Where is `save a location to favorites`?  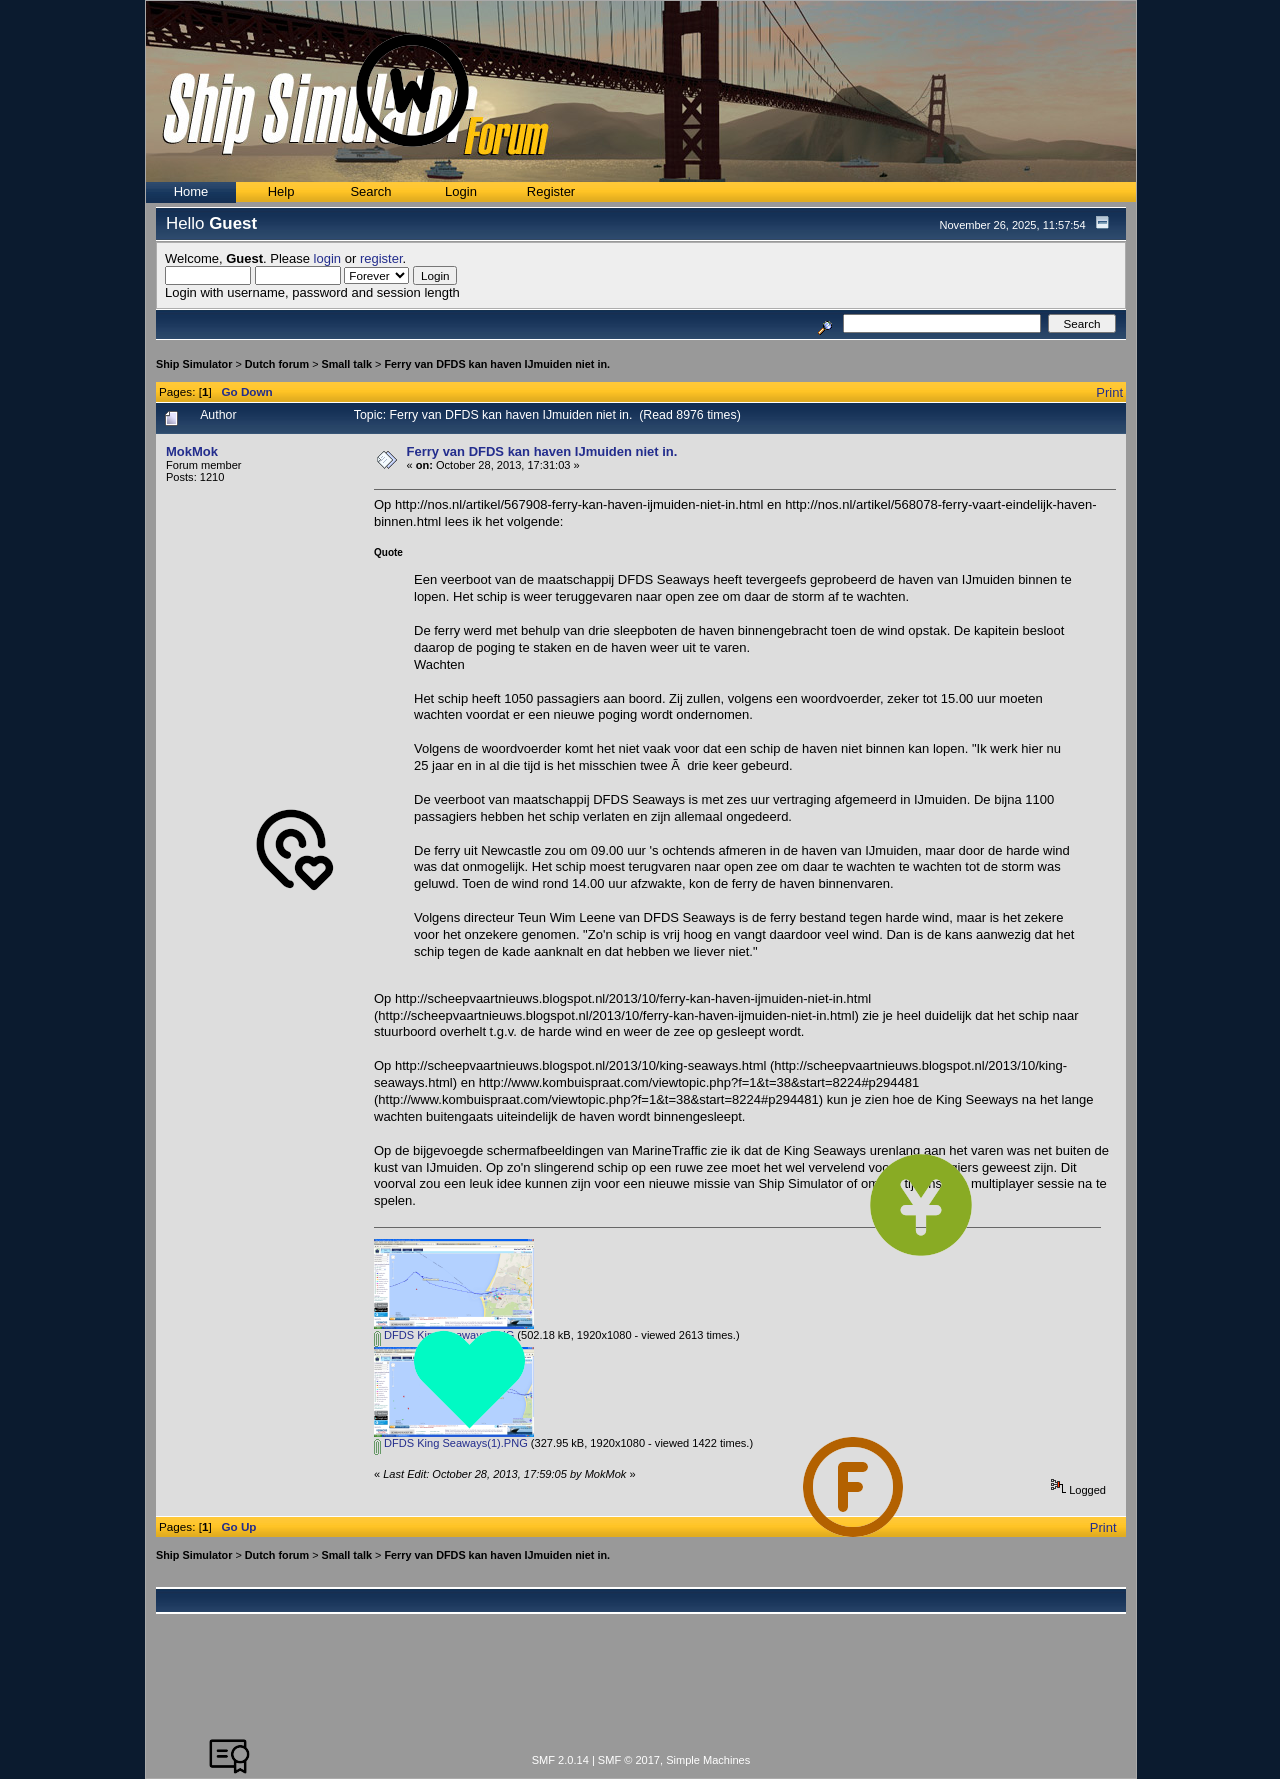 save a location to favorites is located at coordinates (291, 848).